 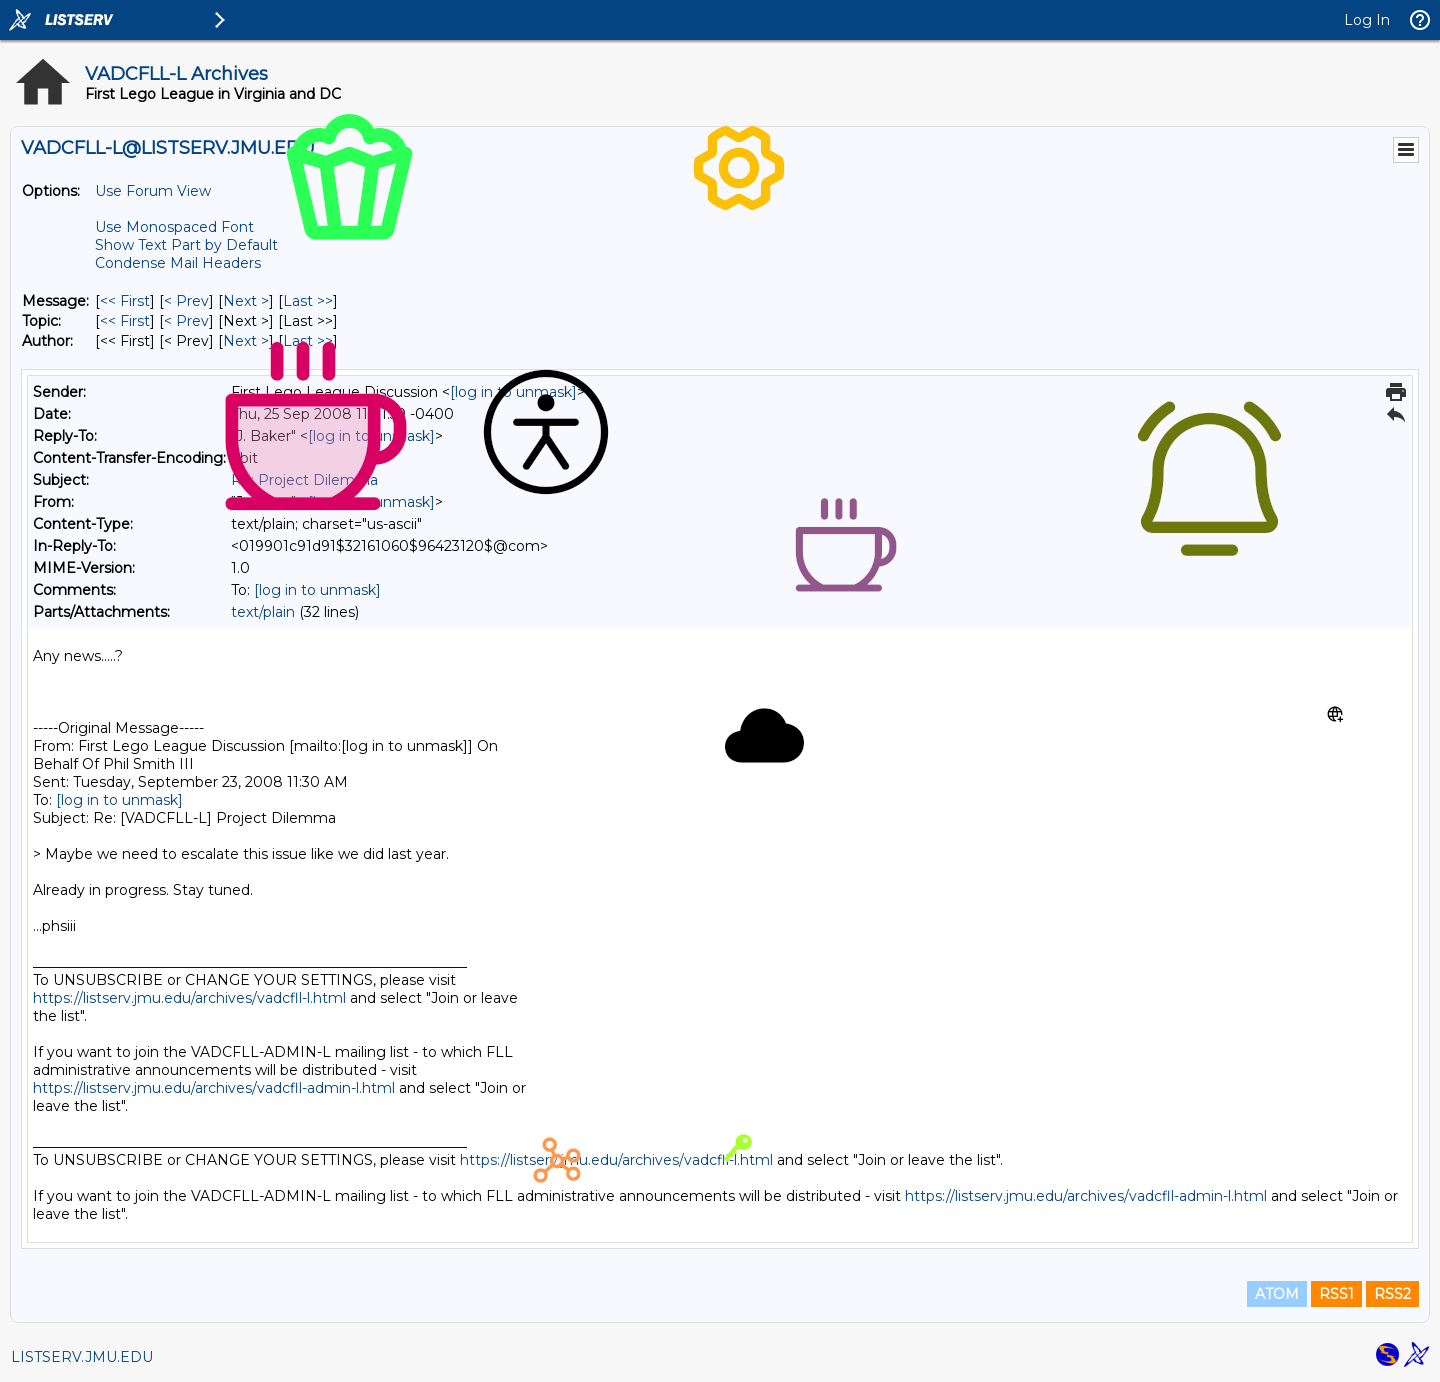 What do you see at coordinates (764, 735) in the screenshot?
I see `indicates cloudy weather conditions` at bounding box center [764, 735].